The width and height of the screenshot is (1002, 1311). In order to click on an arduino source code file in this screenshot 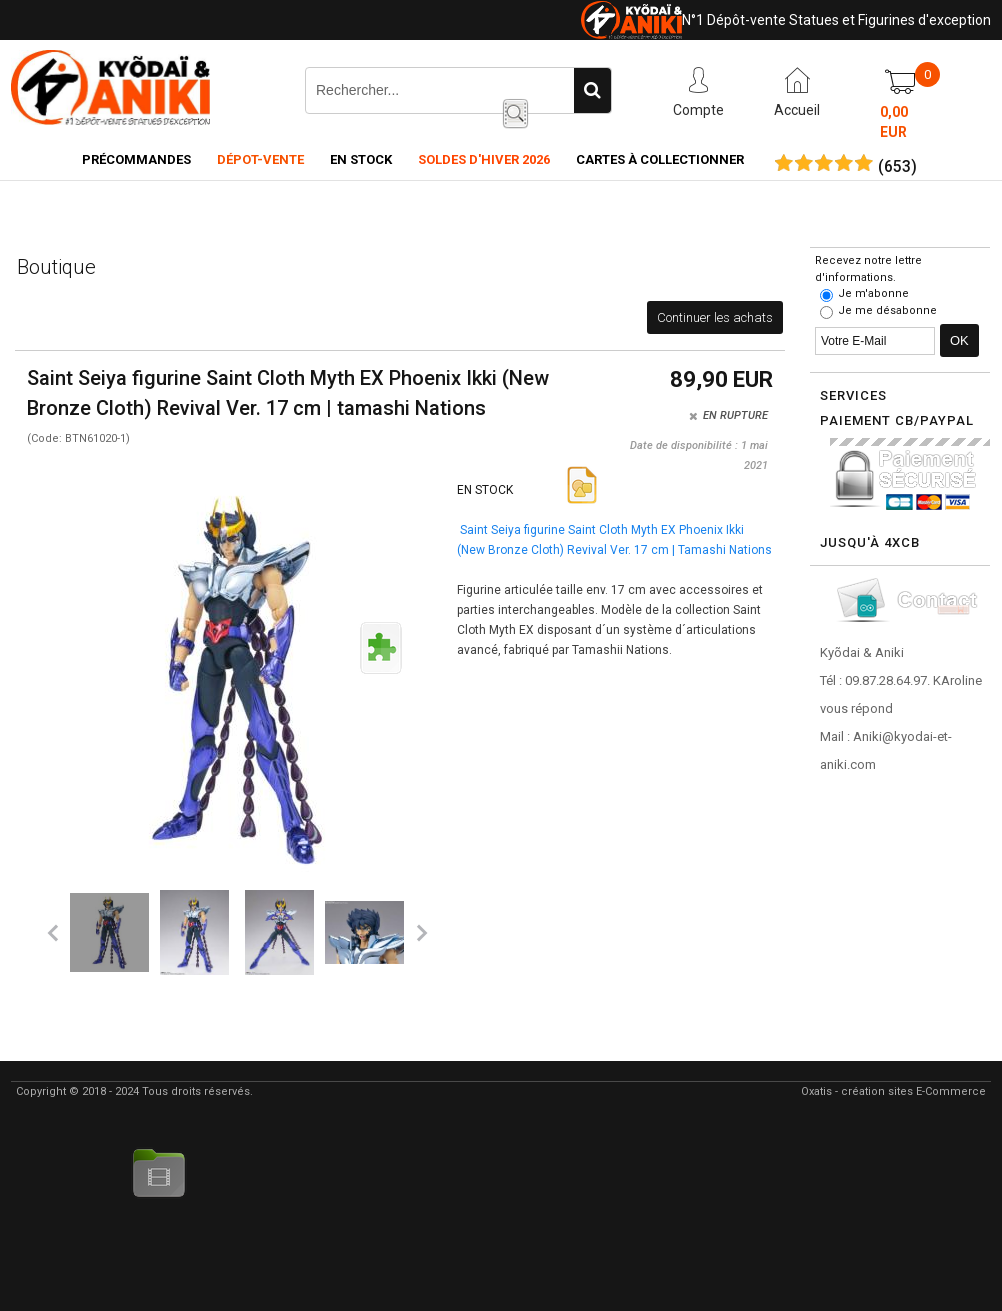, I will do `click(867, 606)`.